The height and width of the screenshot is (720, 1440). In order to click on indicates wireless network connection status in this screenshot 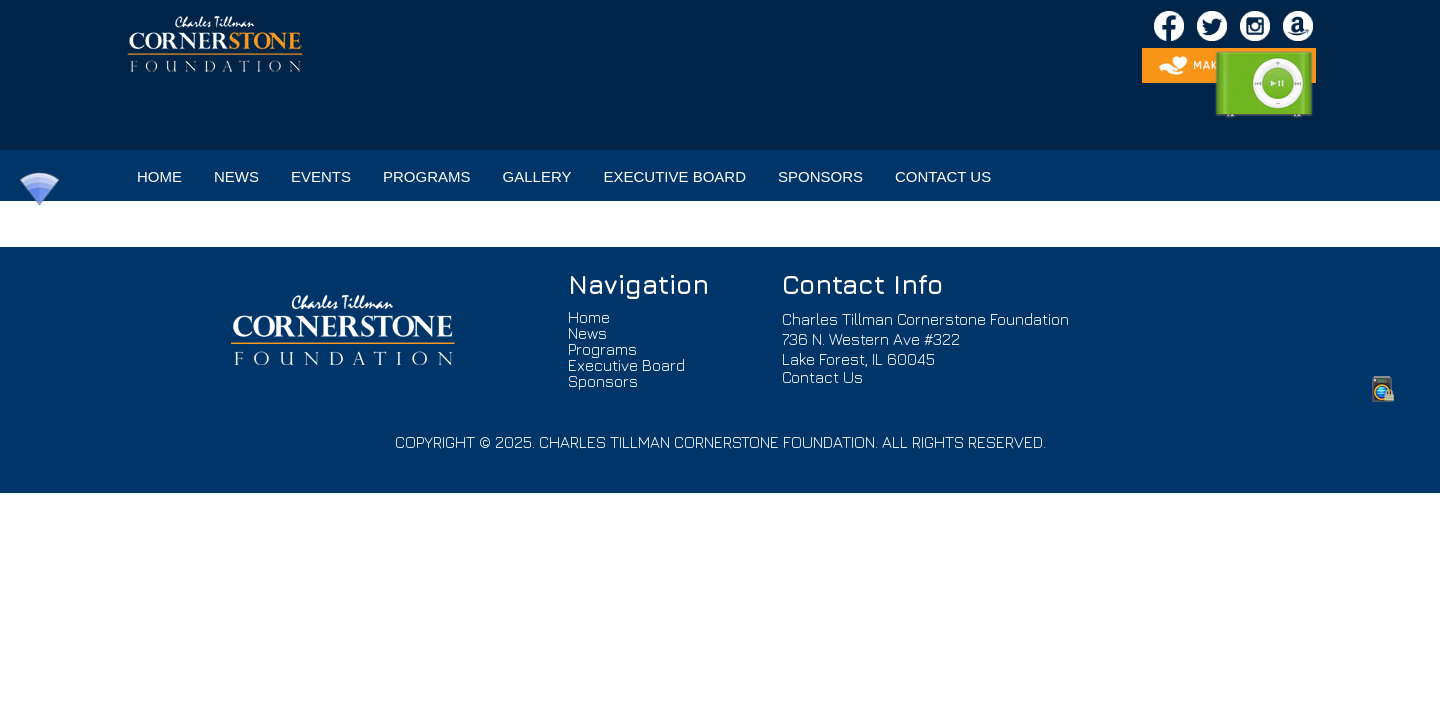, I will do `click(39, 188)`.